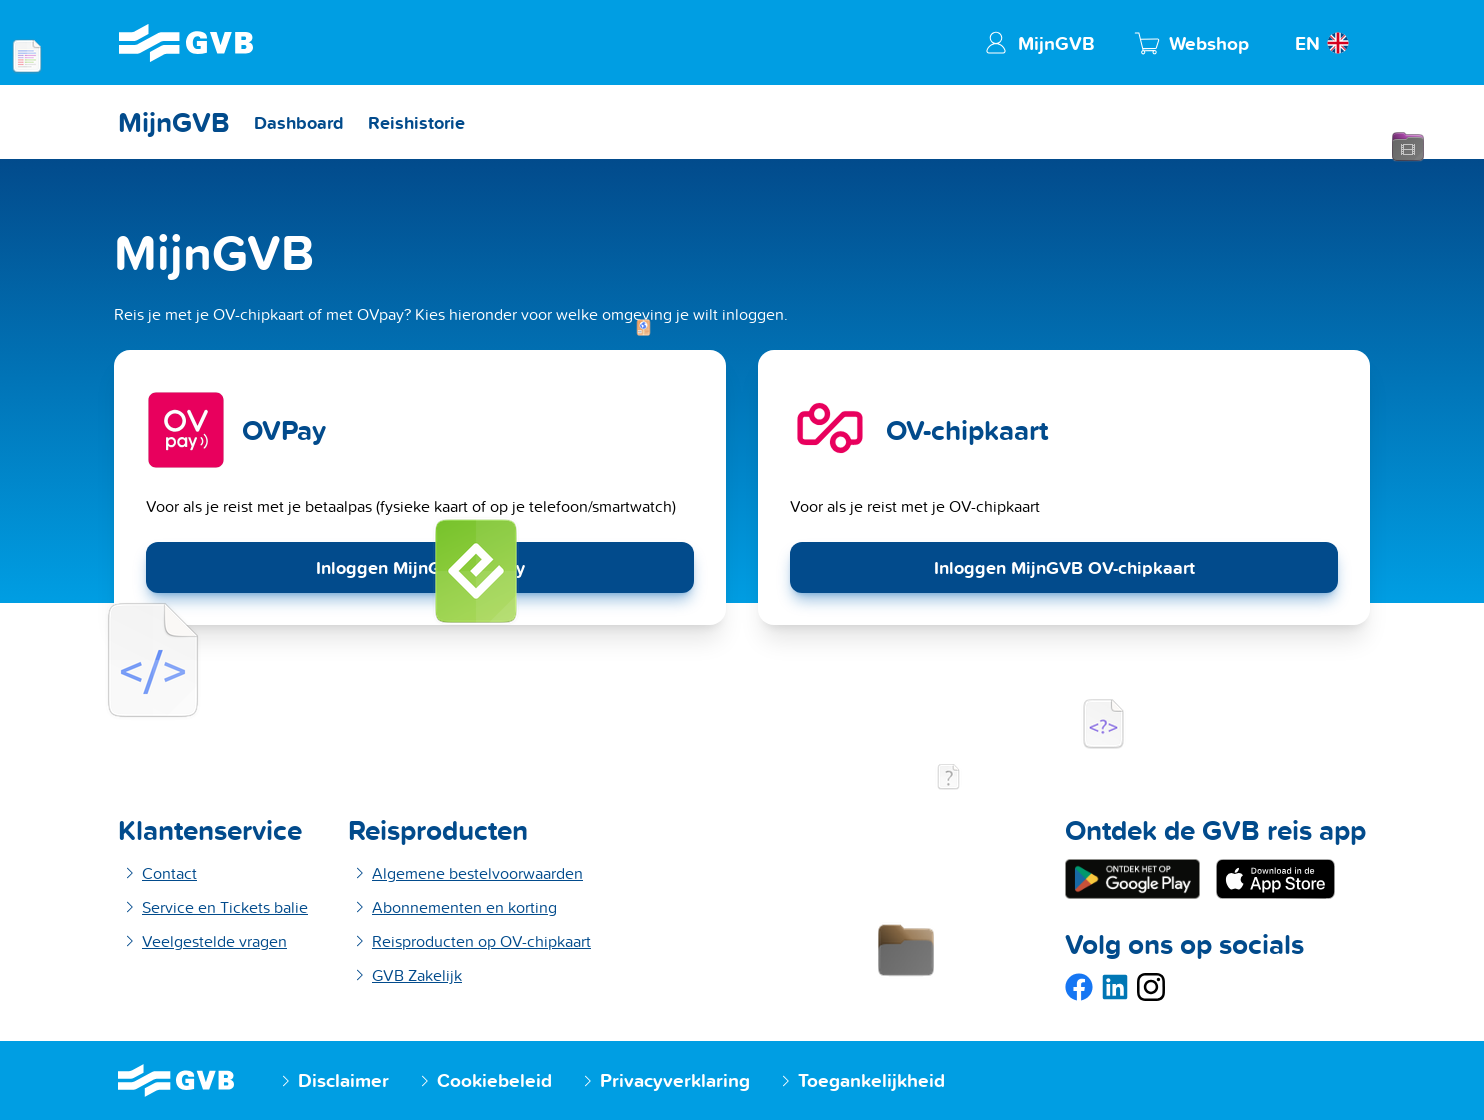 The width and height of the screenshot is (1484, 1120). I want to click on updating package cache from remote repositories, so click(643, 327).